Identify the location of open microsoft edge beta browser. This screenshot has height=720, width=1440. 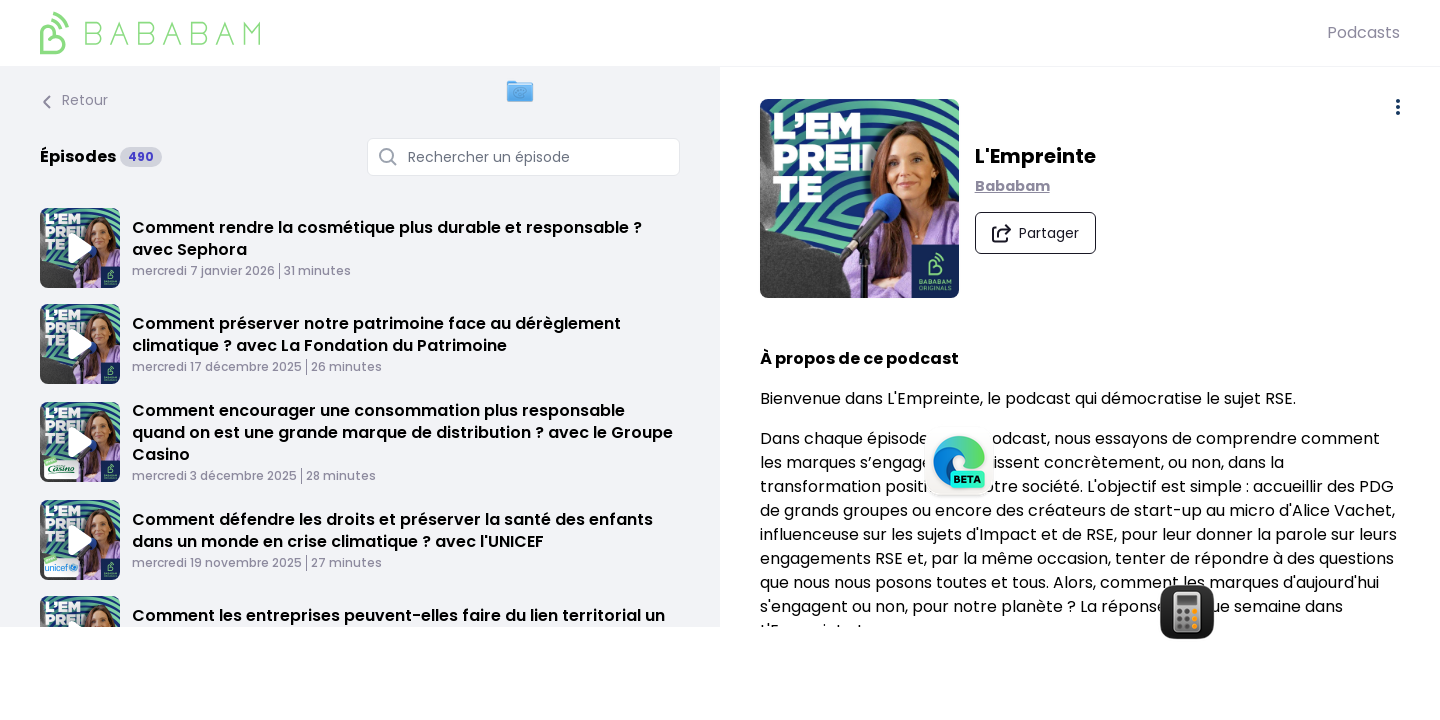
(959, 461).